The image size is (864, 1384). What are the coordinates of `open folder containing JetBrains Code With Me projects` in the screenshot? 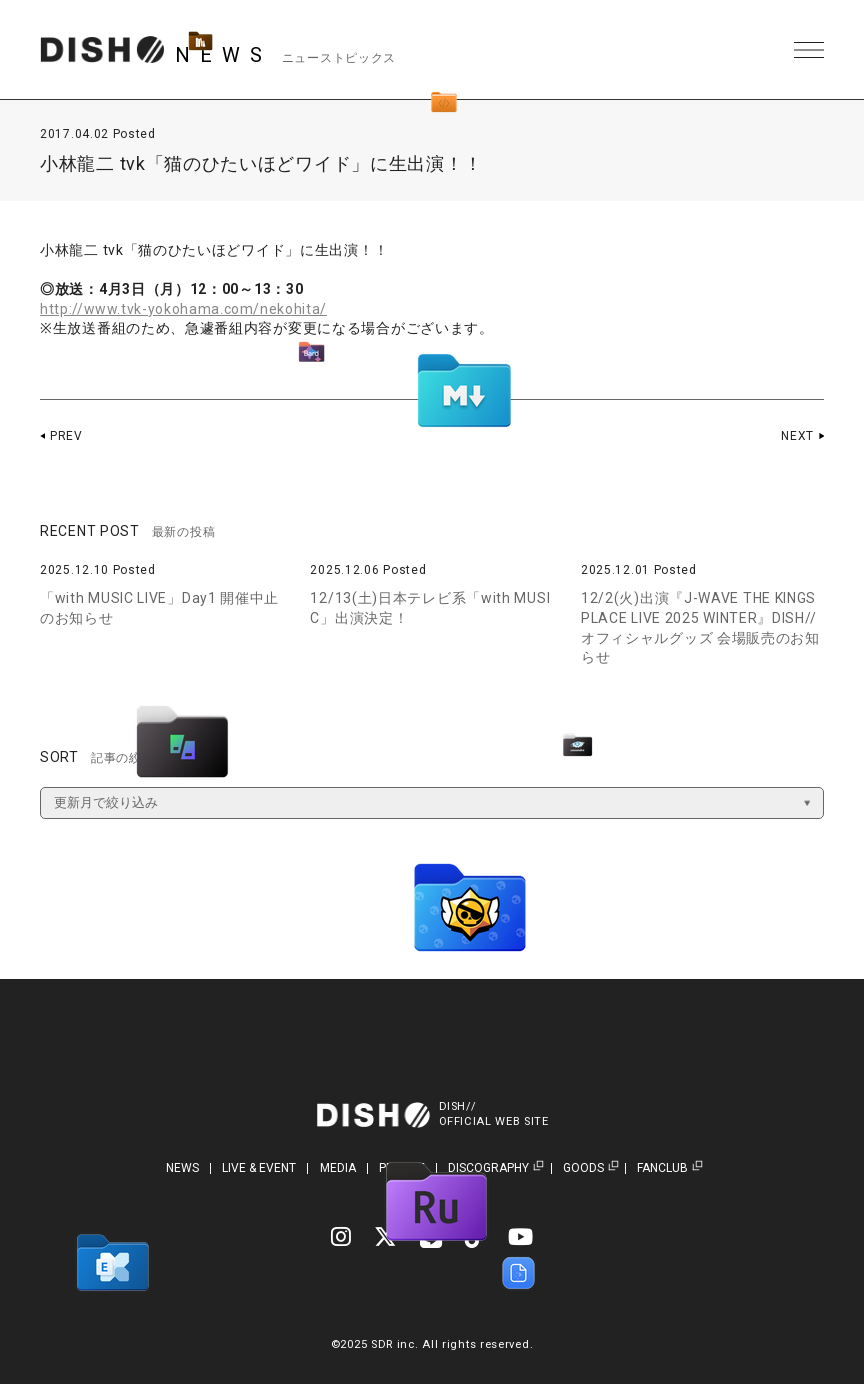 It's located at (182, 744).